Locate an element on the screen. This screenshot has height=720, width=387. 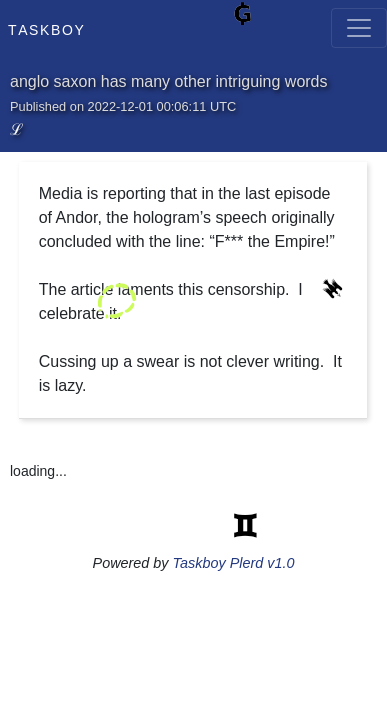
crow dive ability or attack skill is located at coordinates (332, 288).